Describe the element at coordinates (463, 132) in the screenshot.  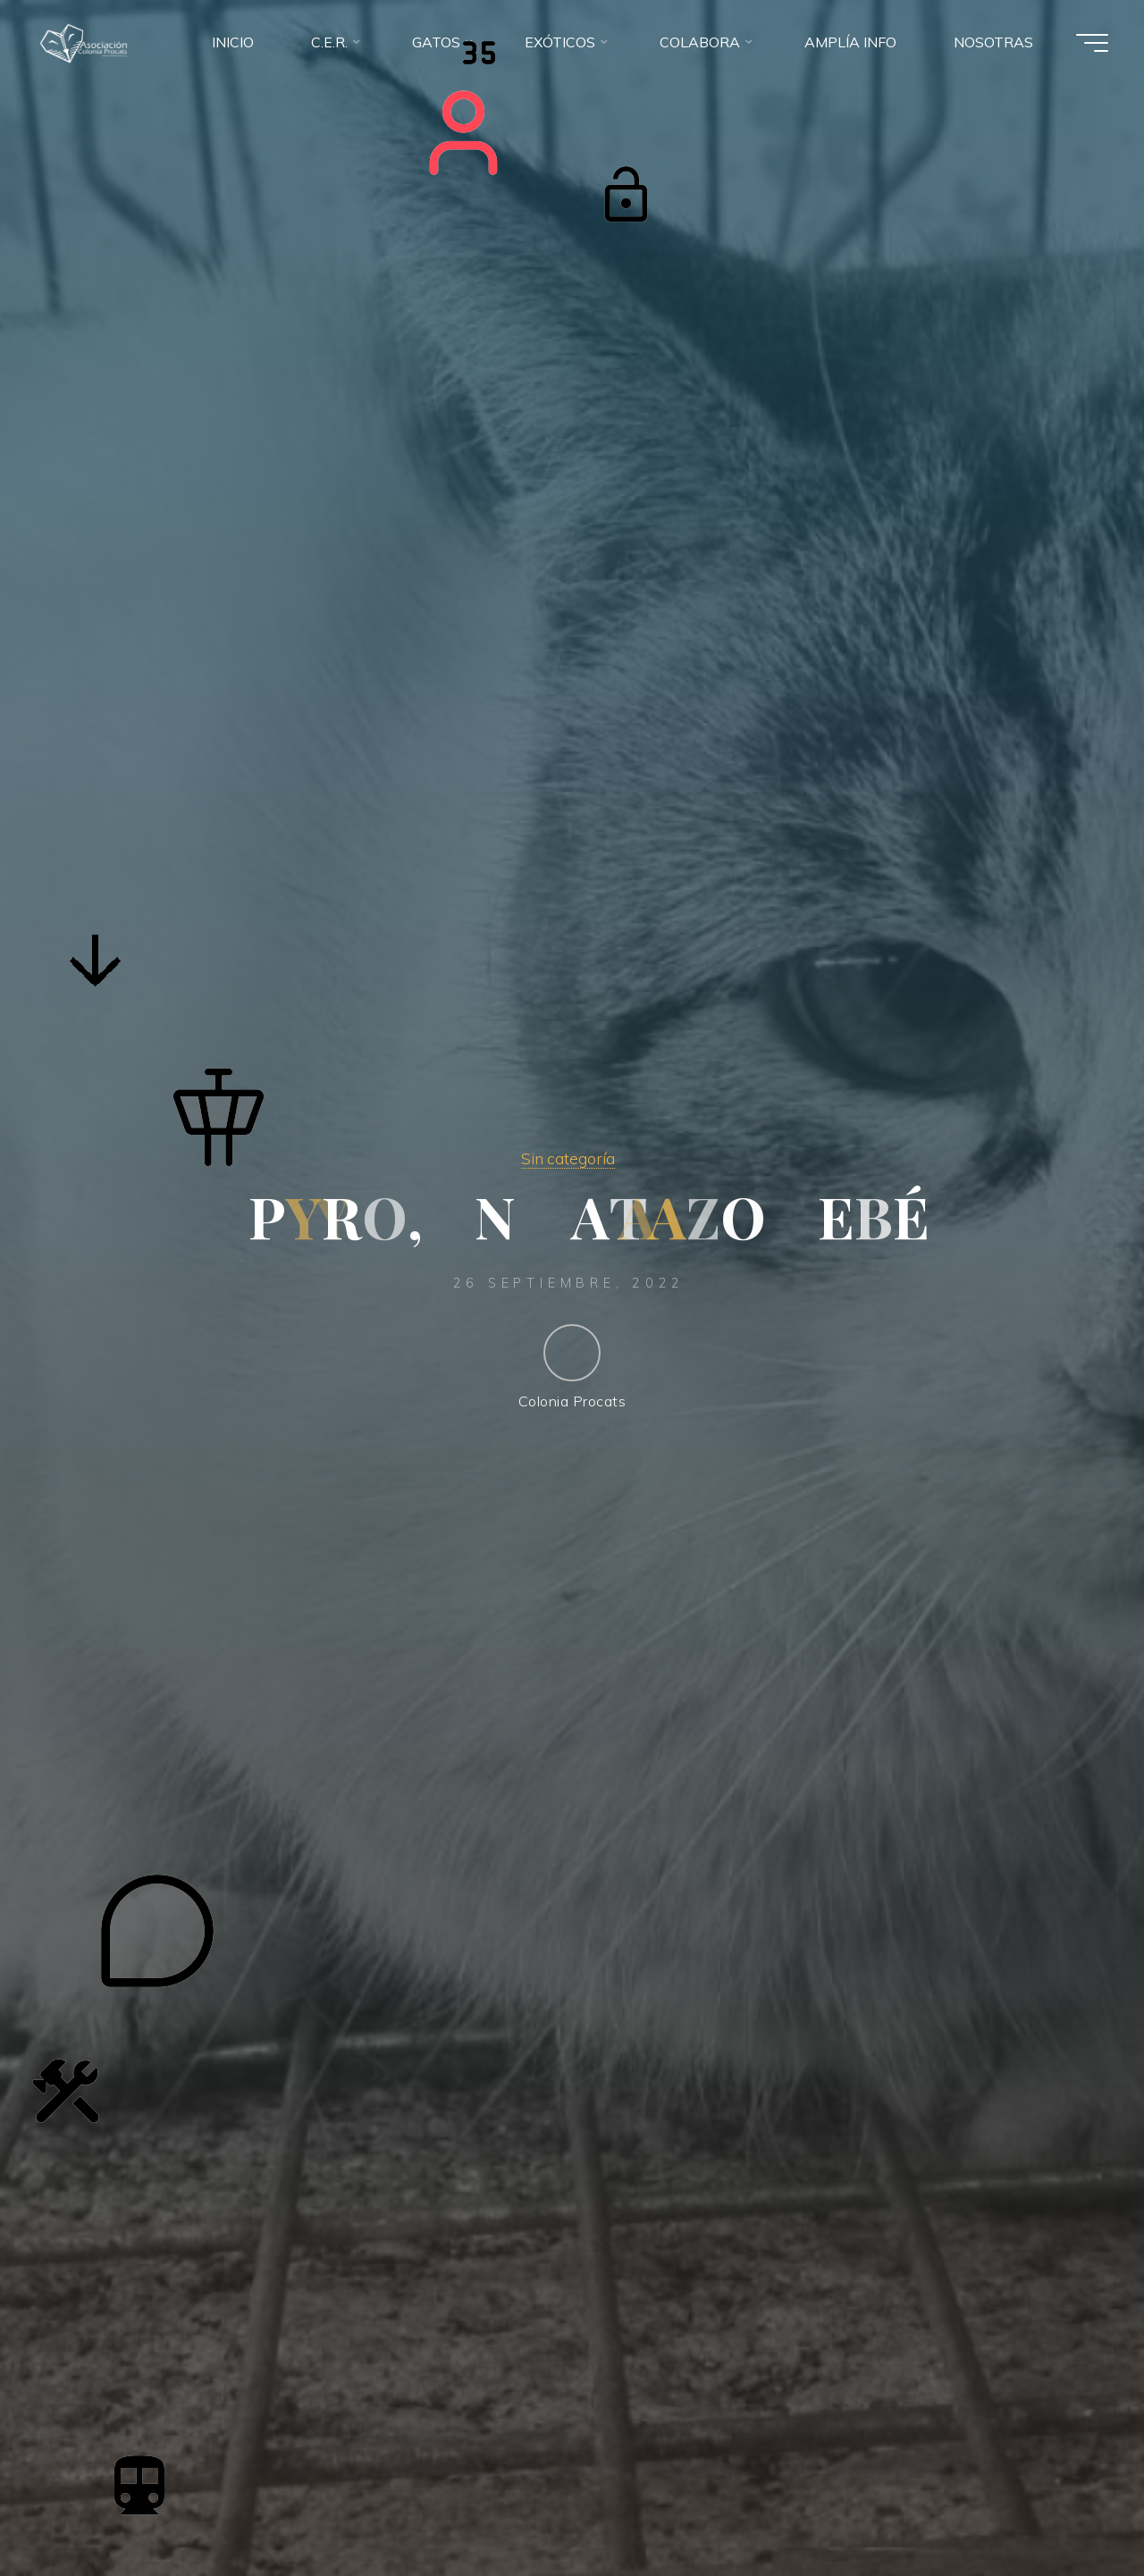
I see `view your profile` at that location.